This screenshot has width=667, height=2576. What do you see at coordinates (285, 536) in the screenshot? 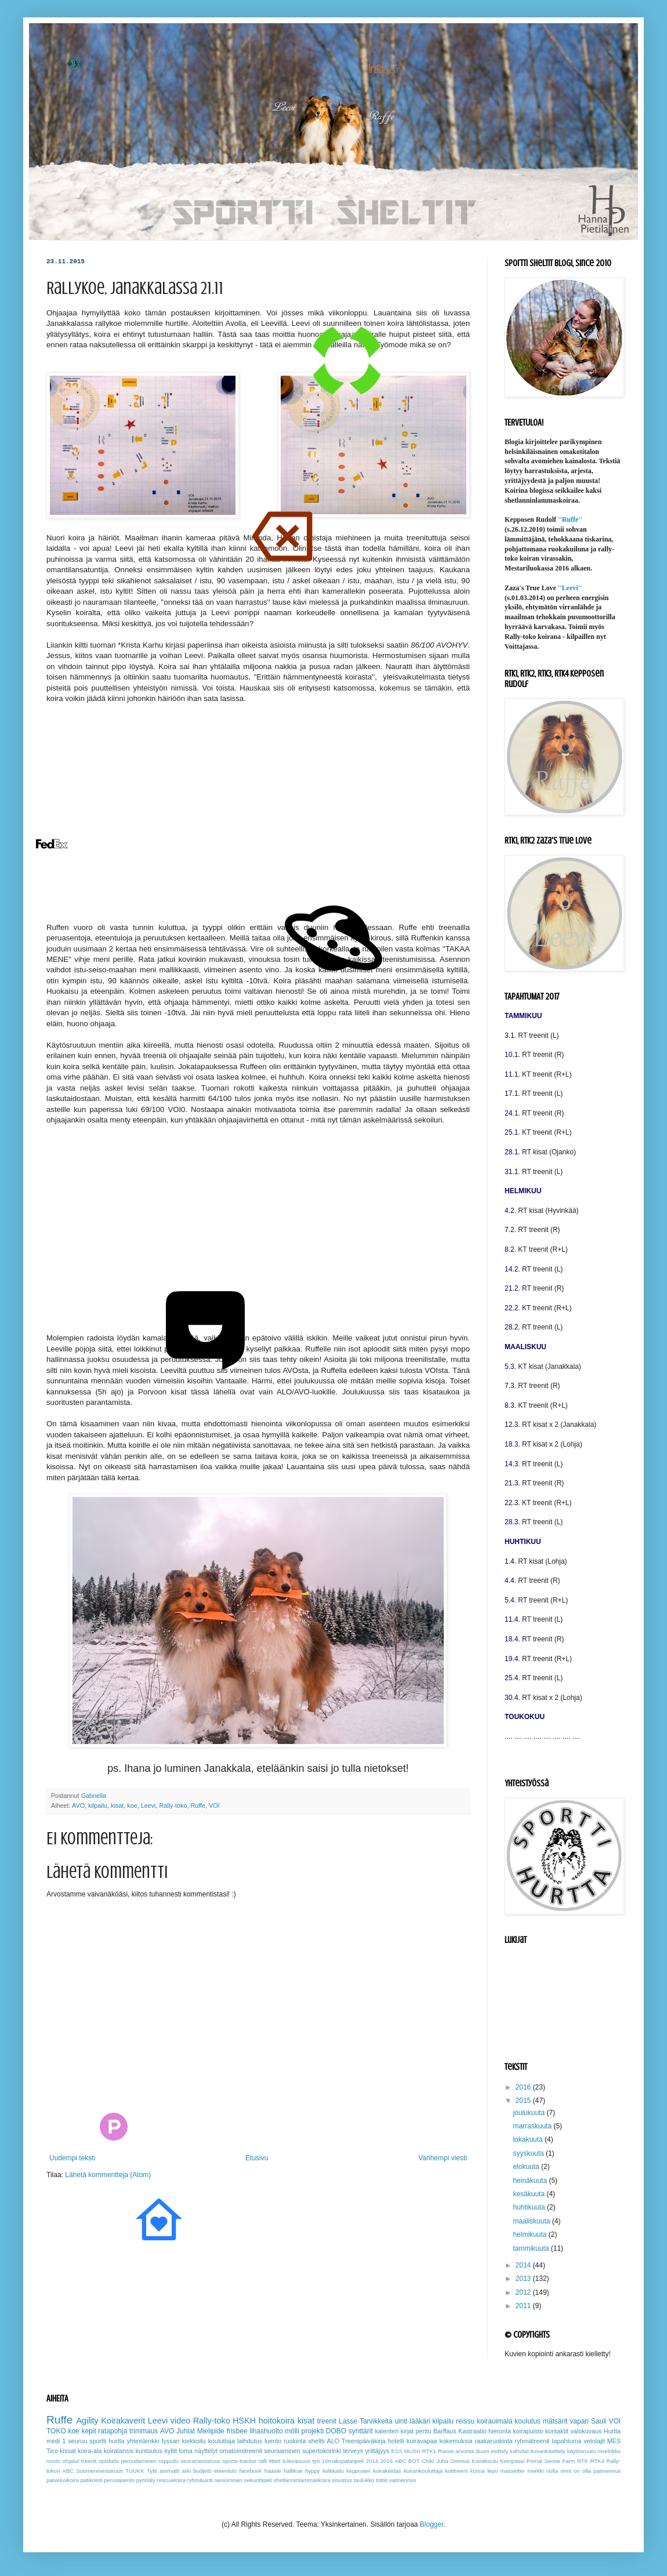
I see `delete or backspace text input` at bounding box center [285, 536].